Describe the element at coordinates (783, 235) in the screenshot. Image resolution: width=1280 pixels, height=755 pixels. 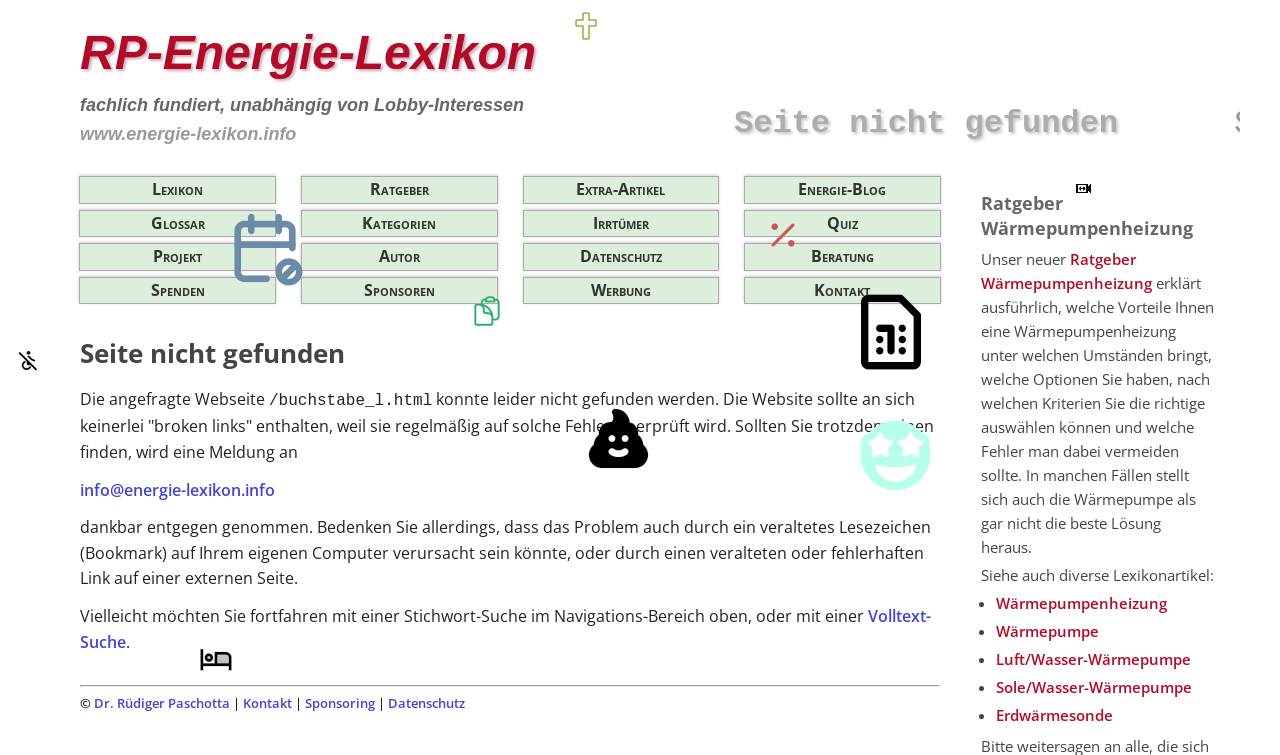
I see `view or apply a discount` at that location.